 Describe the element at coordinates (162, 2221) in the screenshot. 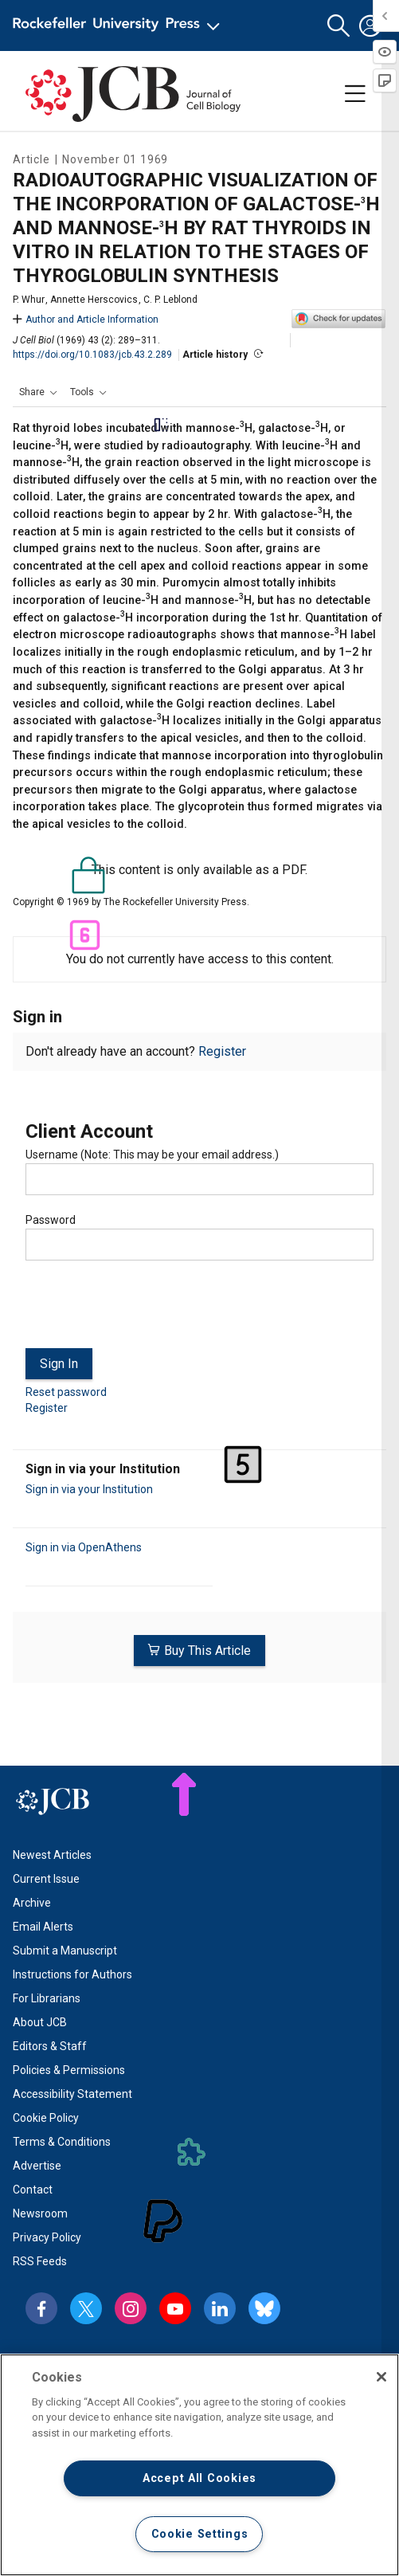

I see `pay with paypal` at that location.